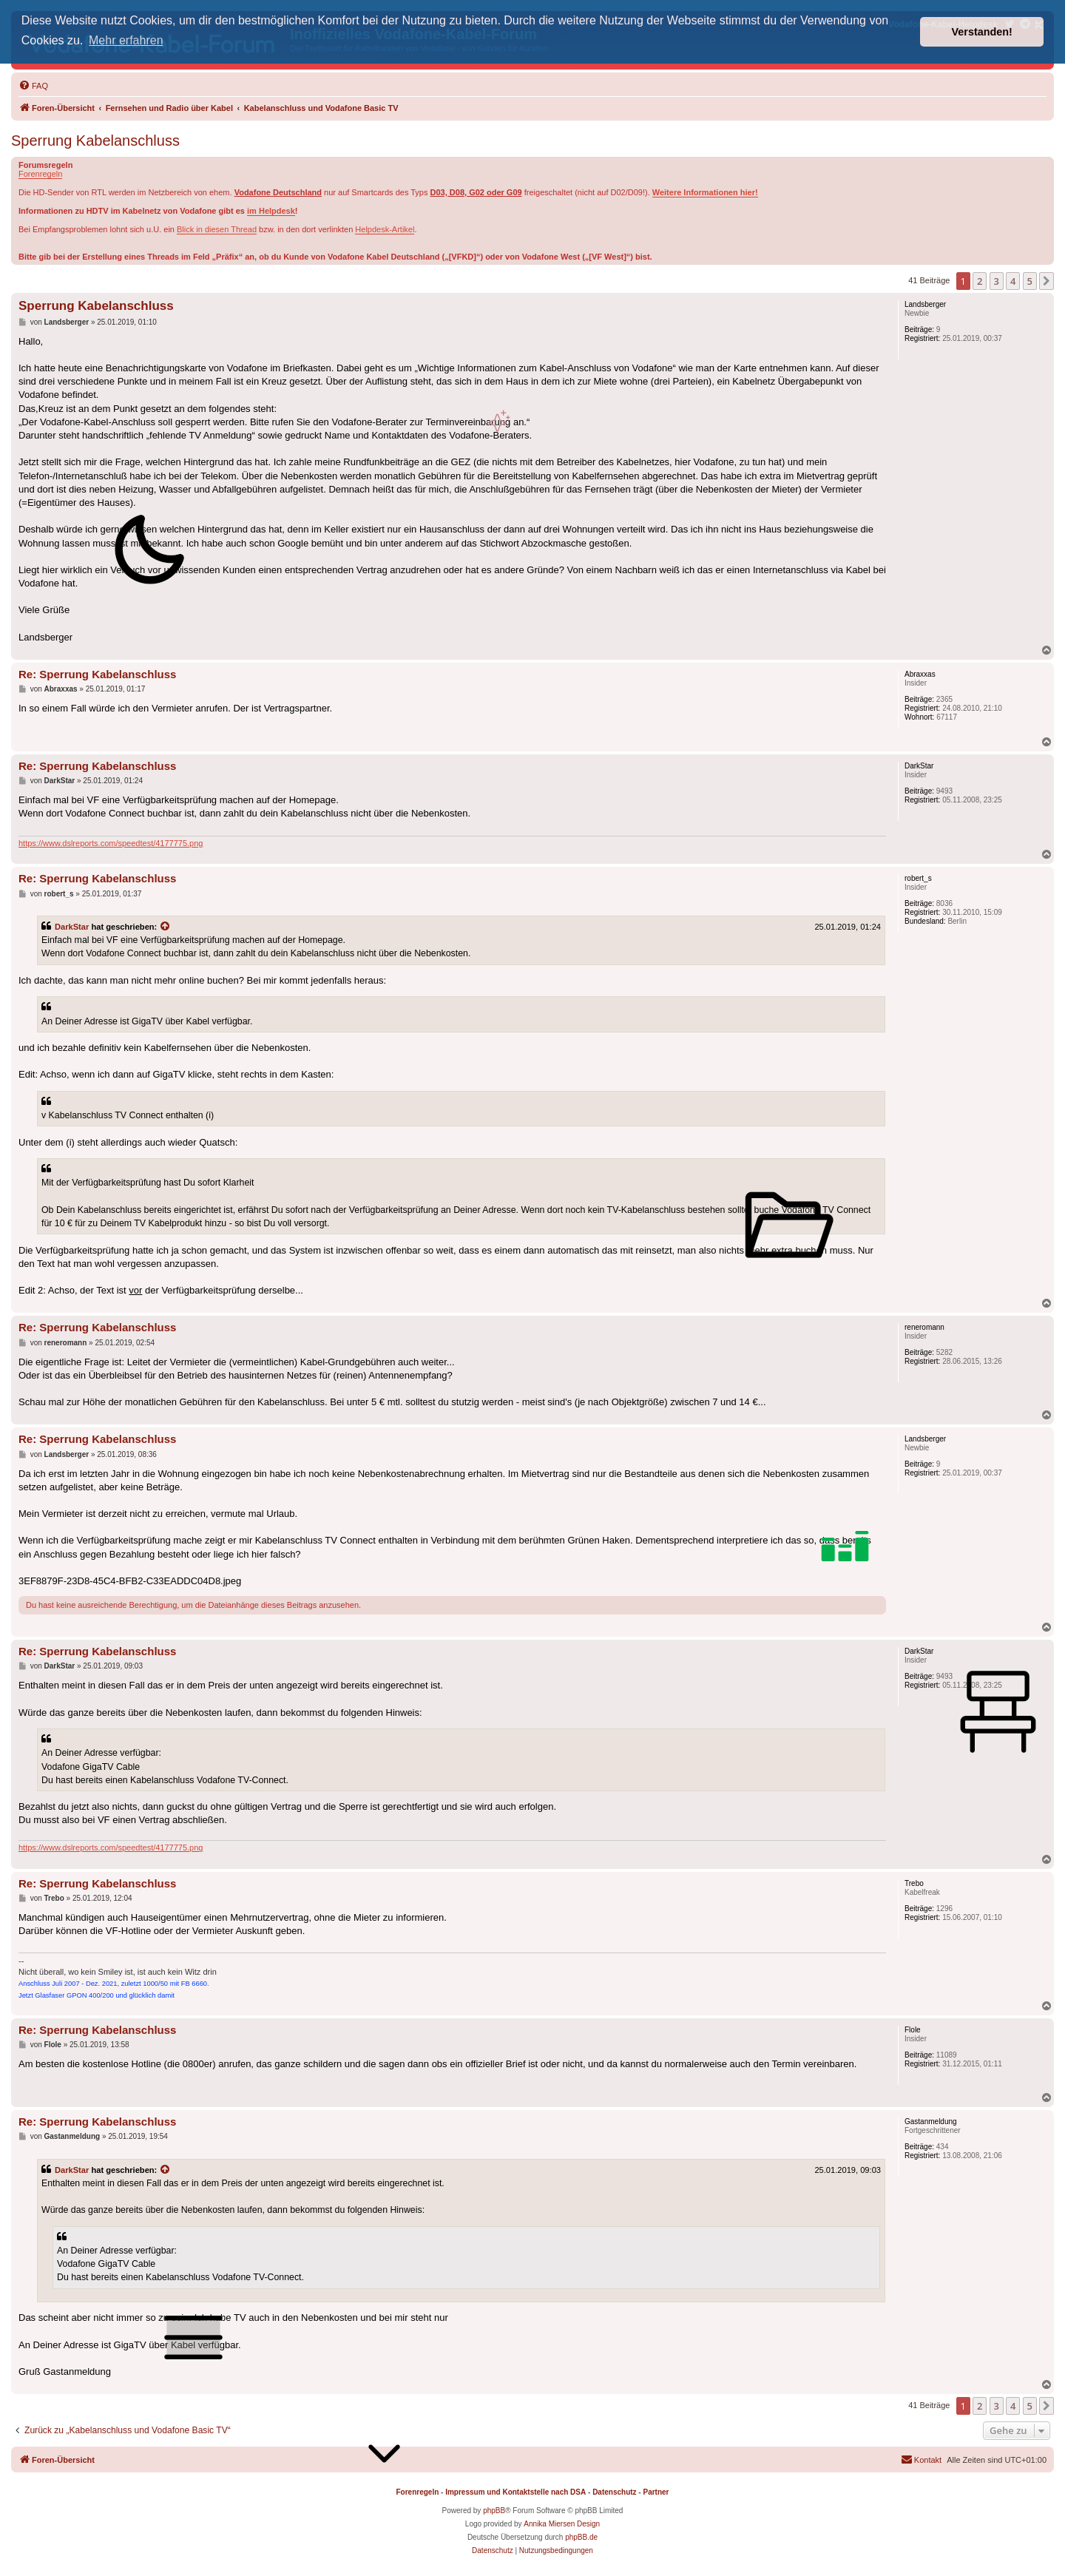 This screenshot has height=2576, width=1065. What do you see at coordinates (998, 1711) in the screenshot?
I see `select seating or furniture options` at bounding box center [998, 1711].